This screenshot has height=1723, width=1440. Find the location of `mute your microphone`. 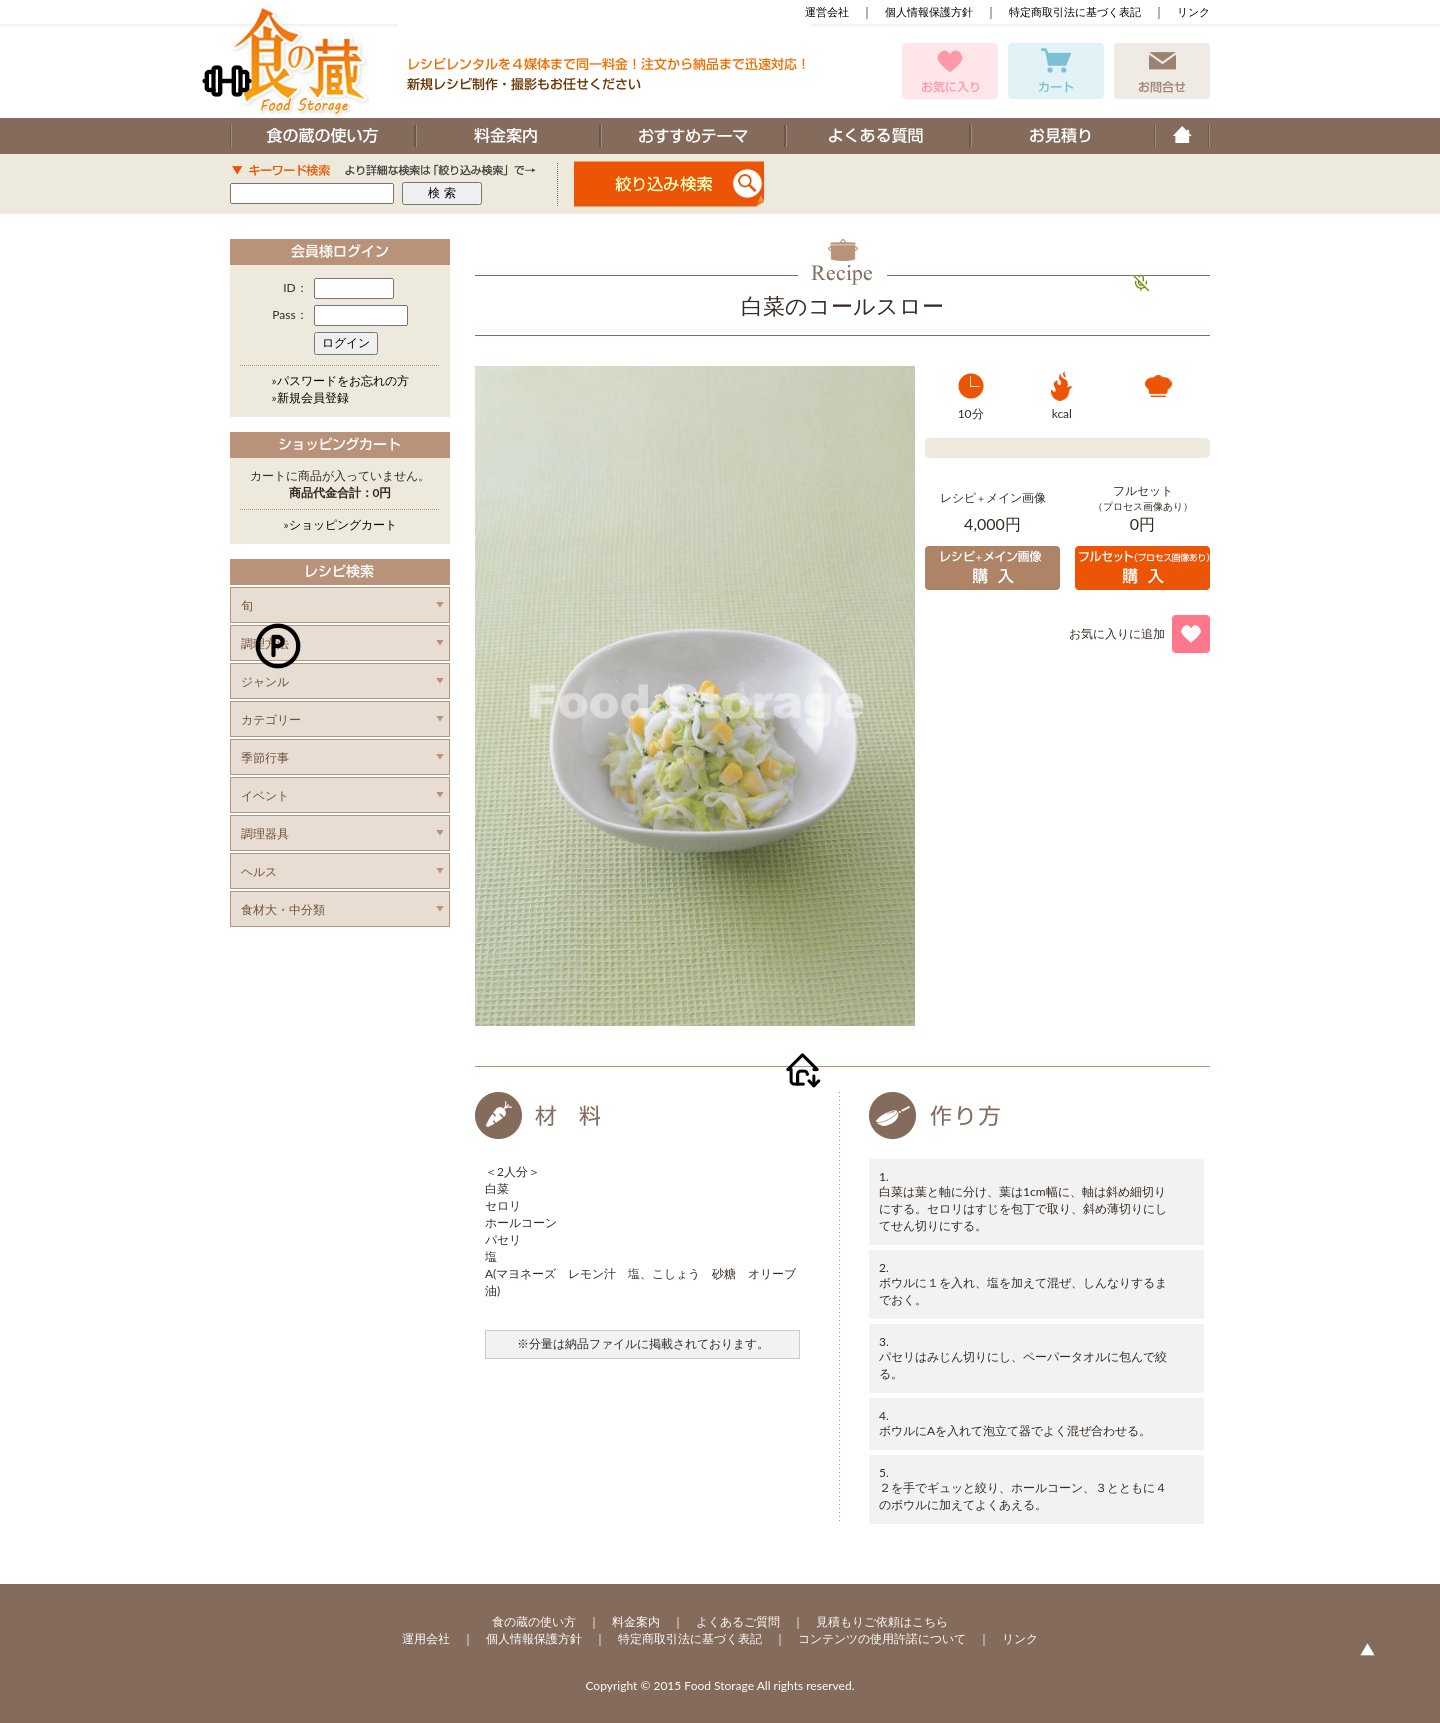

mute your microphone is located at coordinates (1141, 283).